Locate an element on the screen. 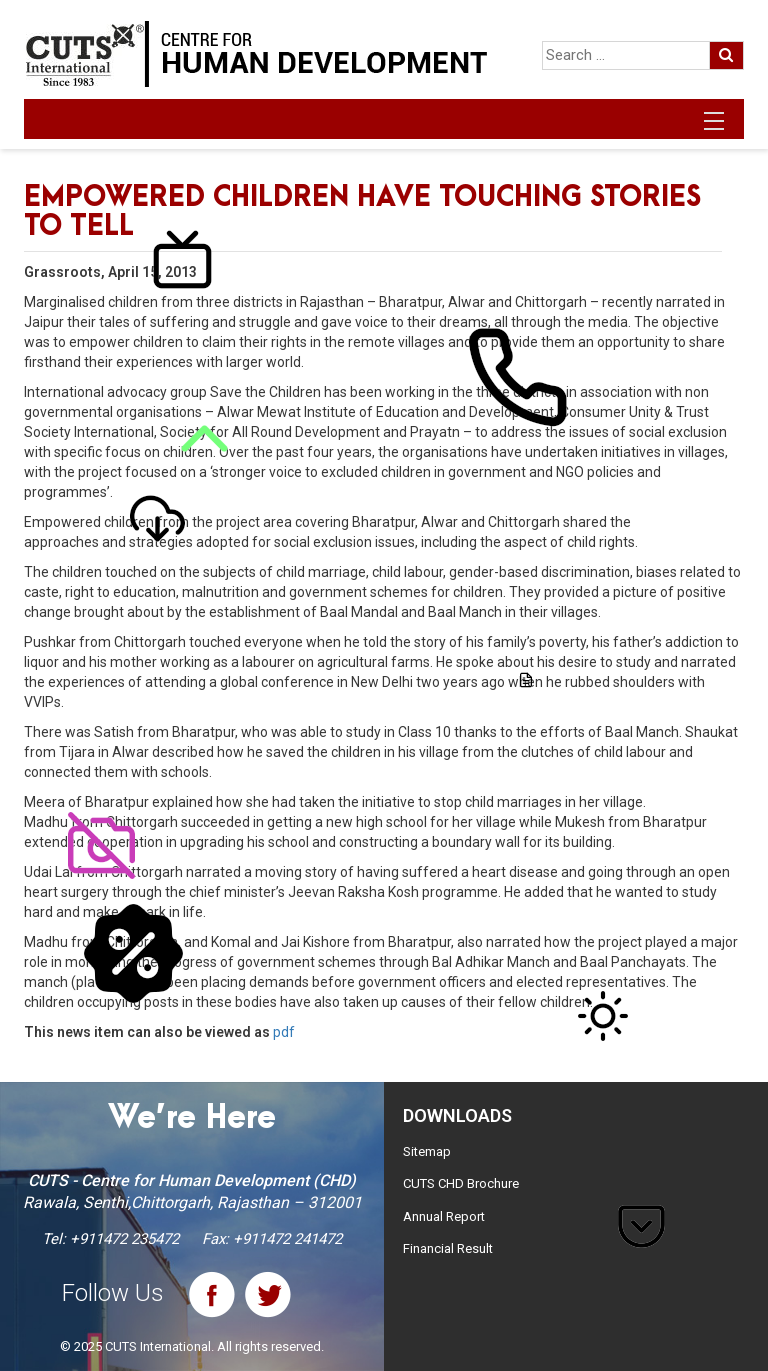  collapse an expanded section is located at coordinates (204, 438).